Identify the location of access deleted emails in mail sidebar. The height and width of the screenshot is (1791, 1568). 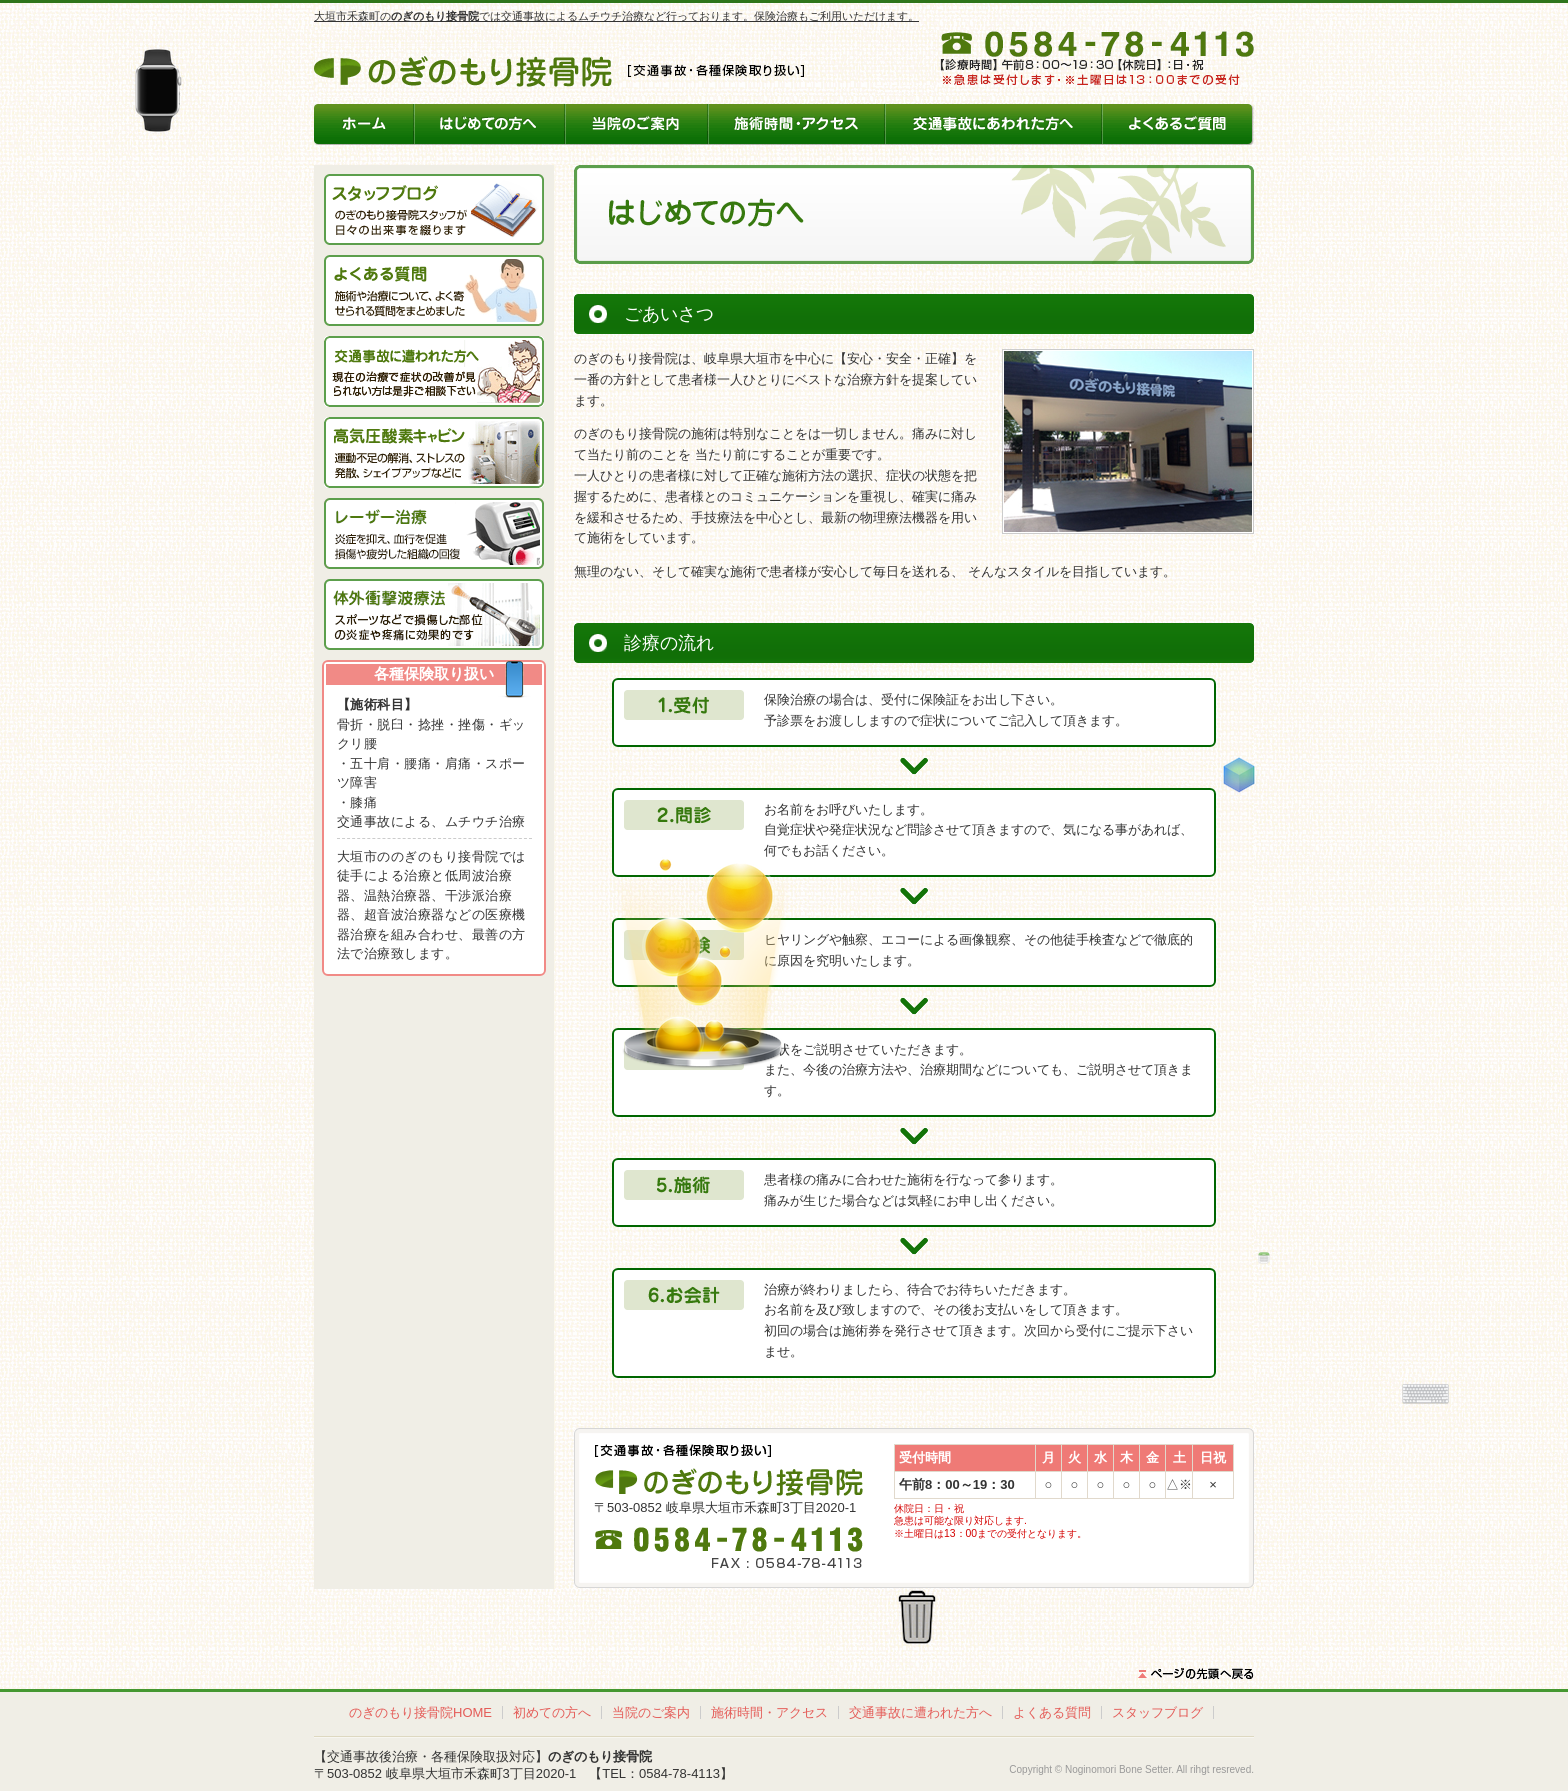
(917, 1617).